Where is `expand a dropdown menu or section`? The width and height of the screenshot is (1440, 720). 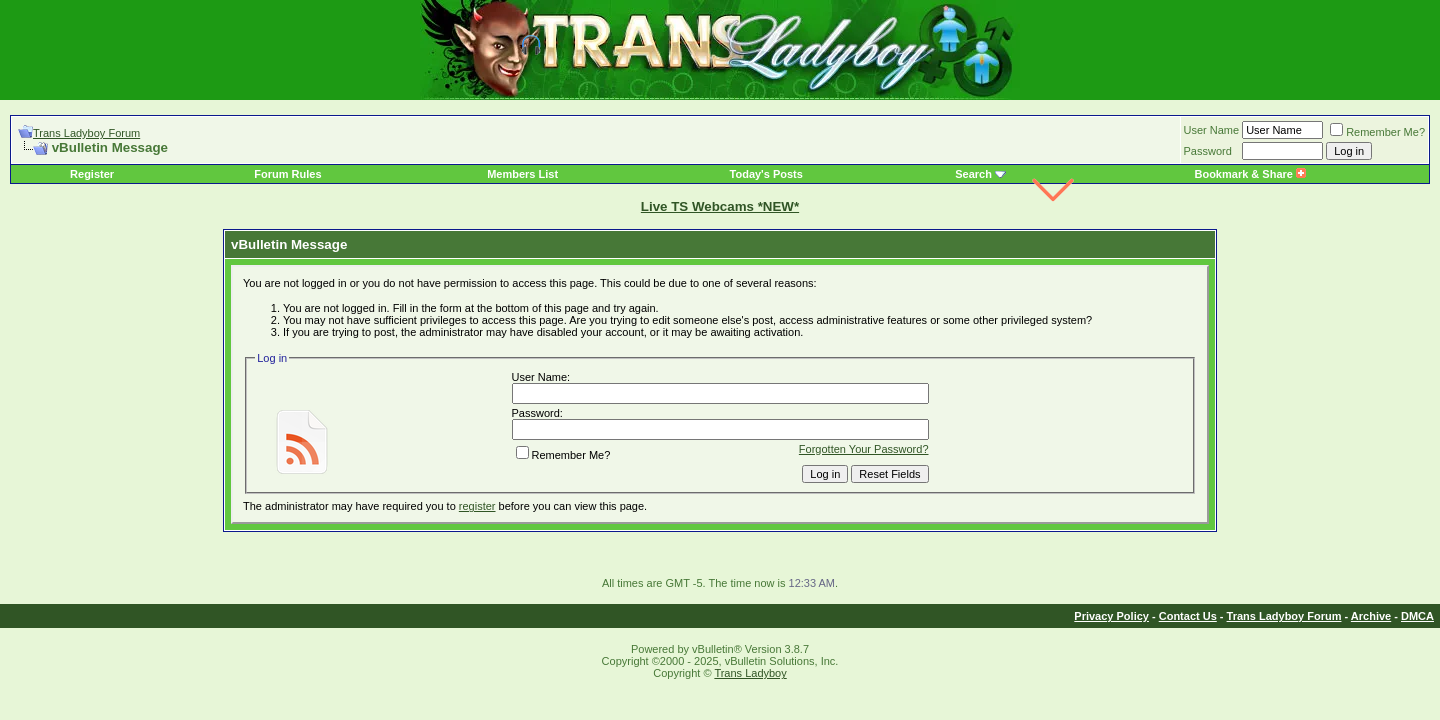 expand a dropdown menu or section is located at coordinates (1053, 190).